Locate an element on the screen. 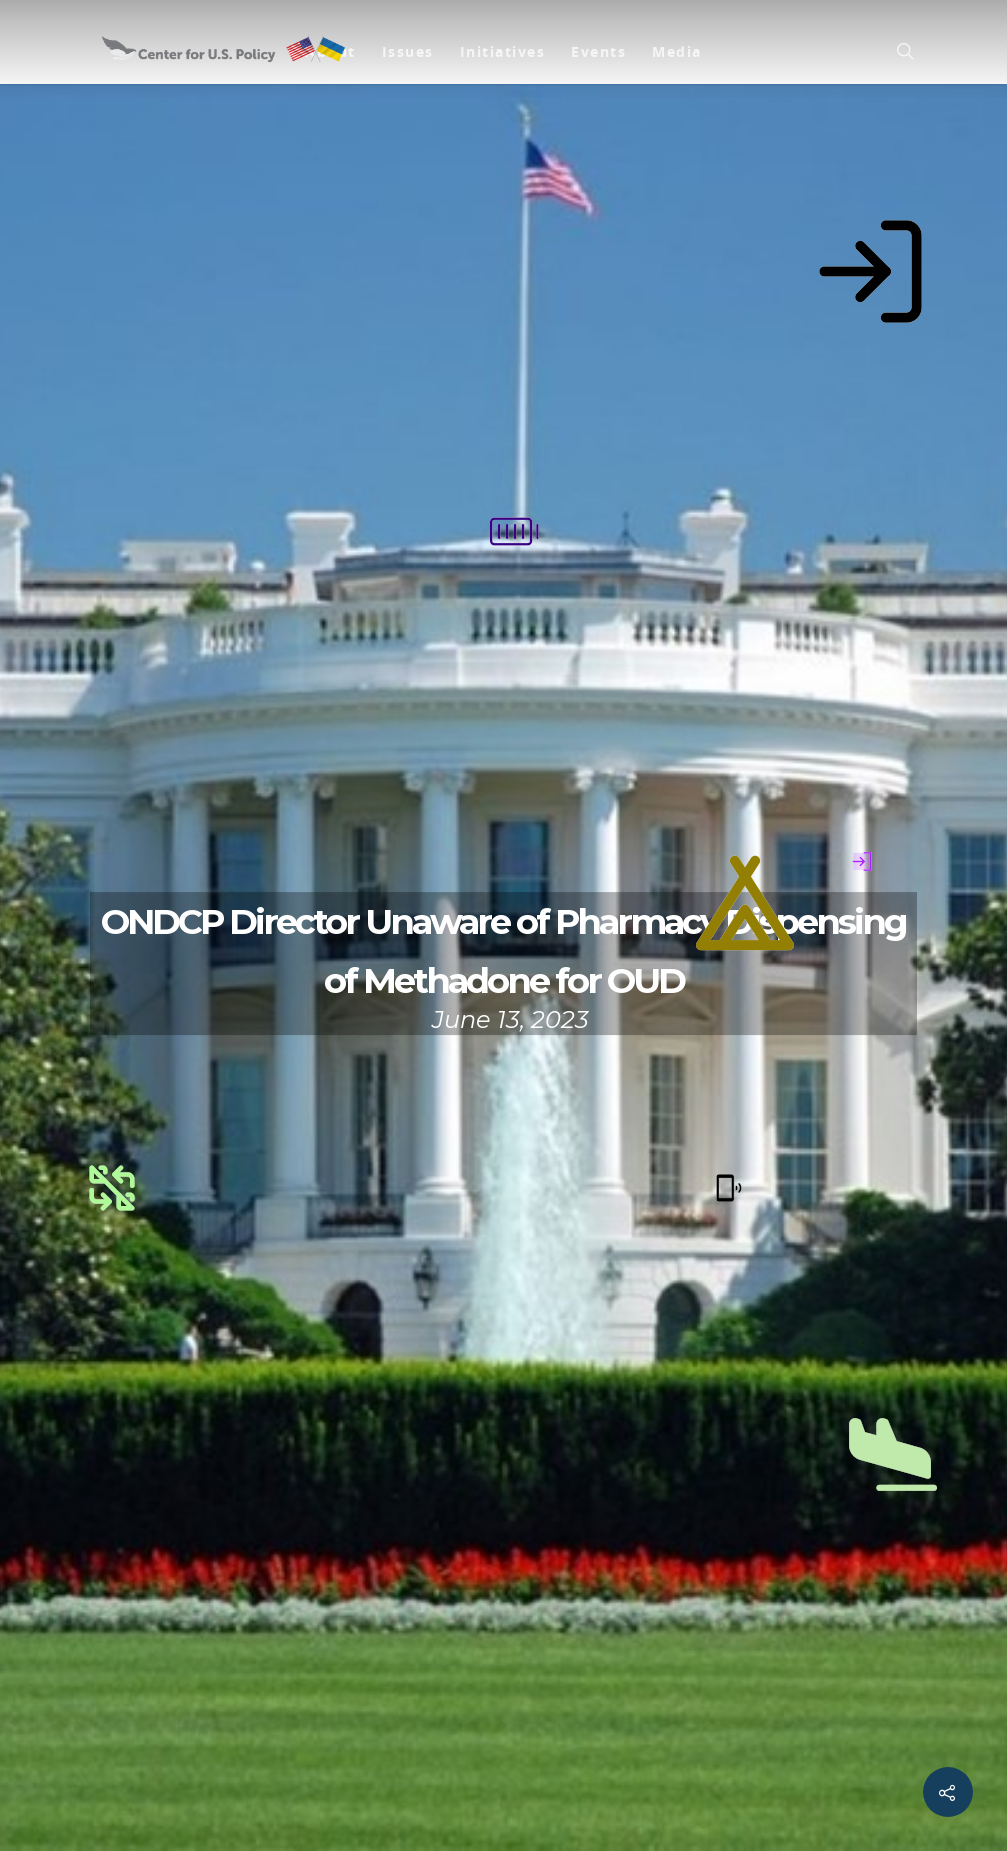 Image resolution: width=1007 pixels, height=1851 pixels. access camping or outdoor activity features is located at coordinates (745, 908).